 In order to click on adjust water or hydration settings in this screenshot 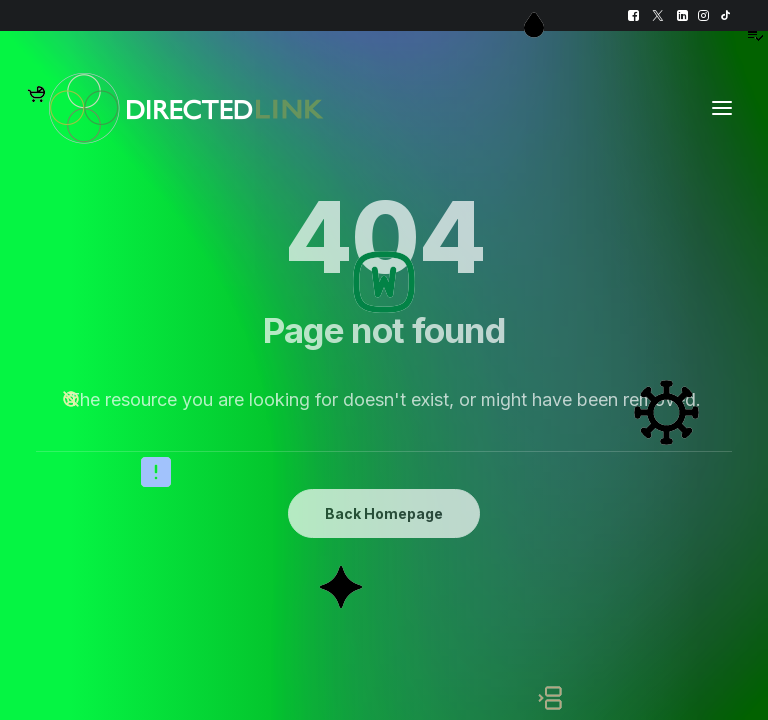, I will do `click(534, 25)`.